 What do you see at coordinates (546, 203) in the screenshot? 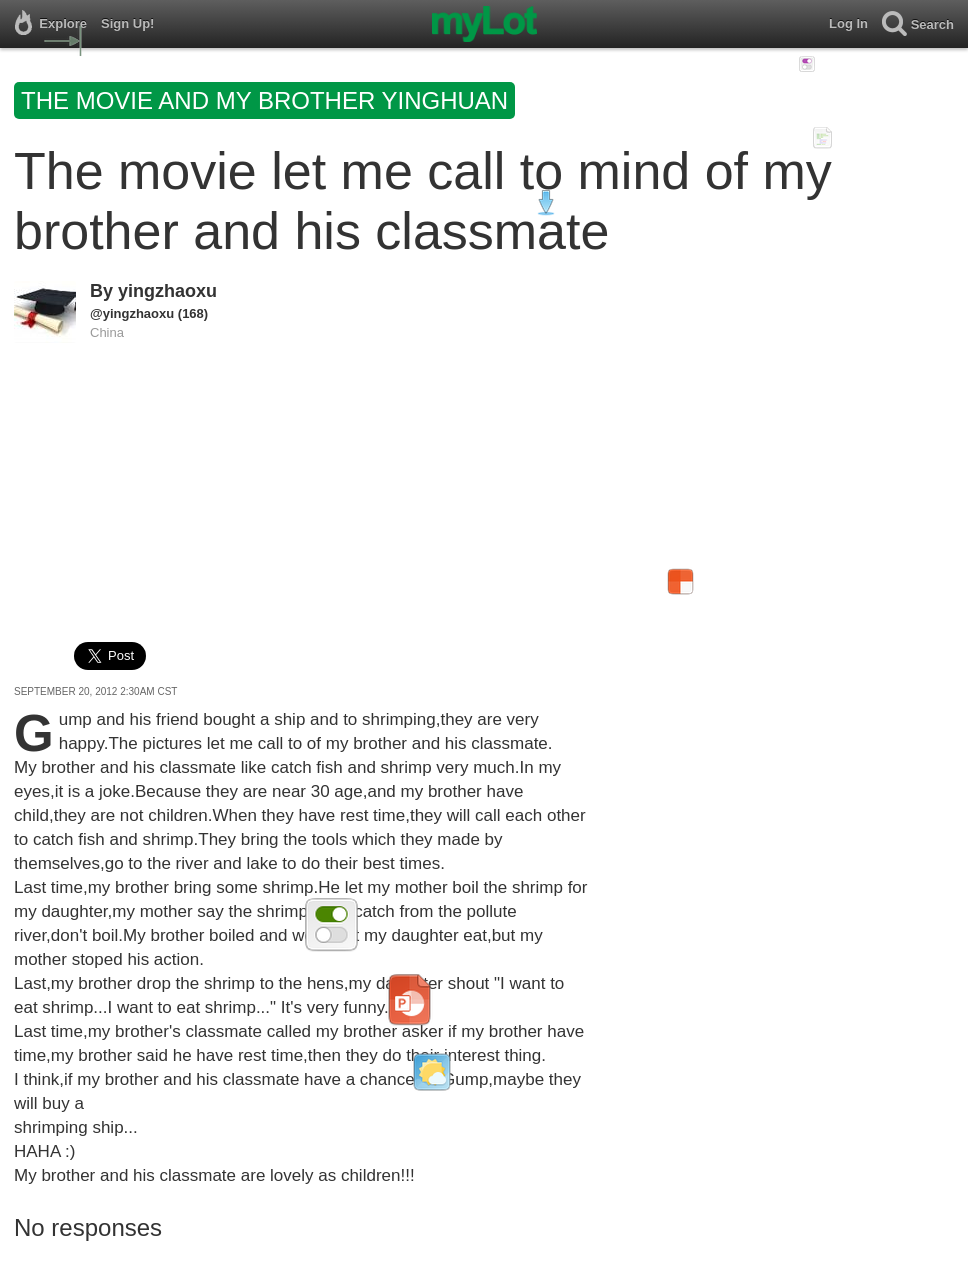
I see `save file with a new name or location` at bounding box center [546, 203].